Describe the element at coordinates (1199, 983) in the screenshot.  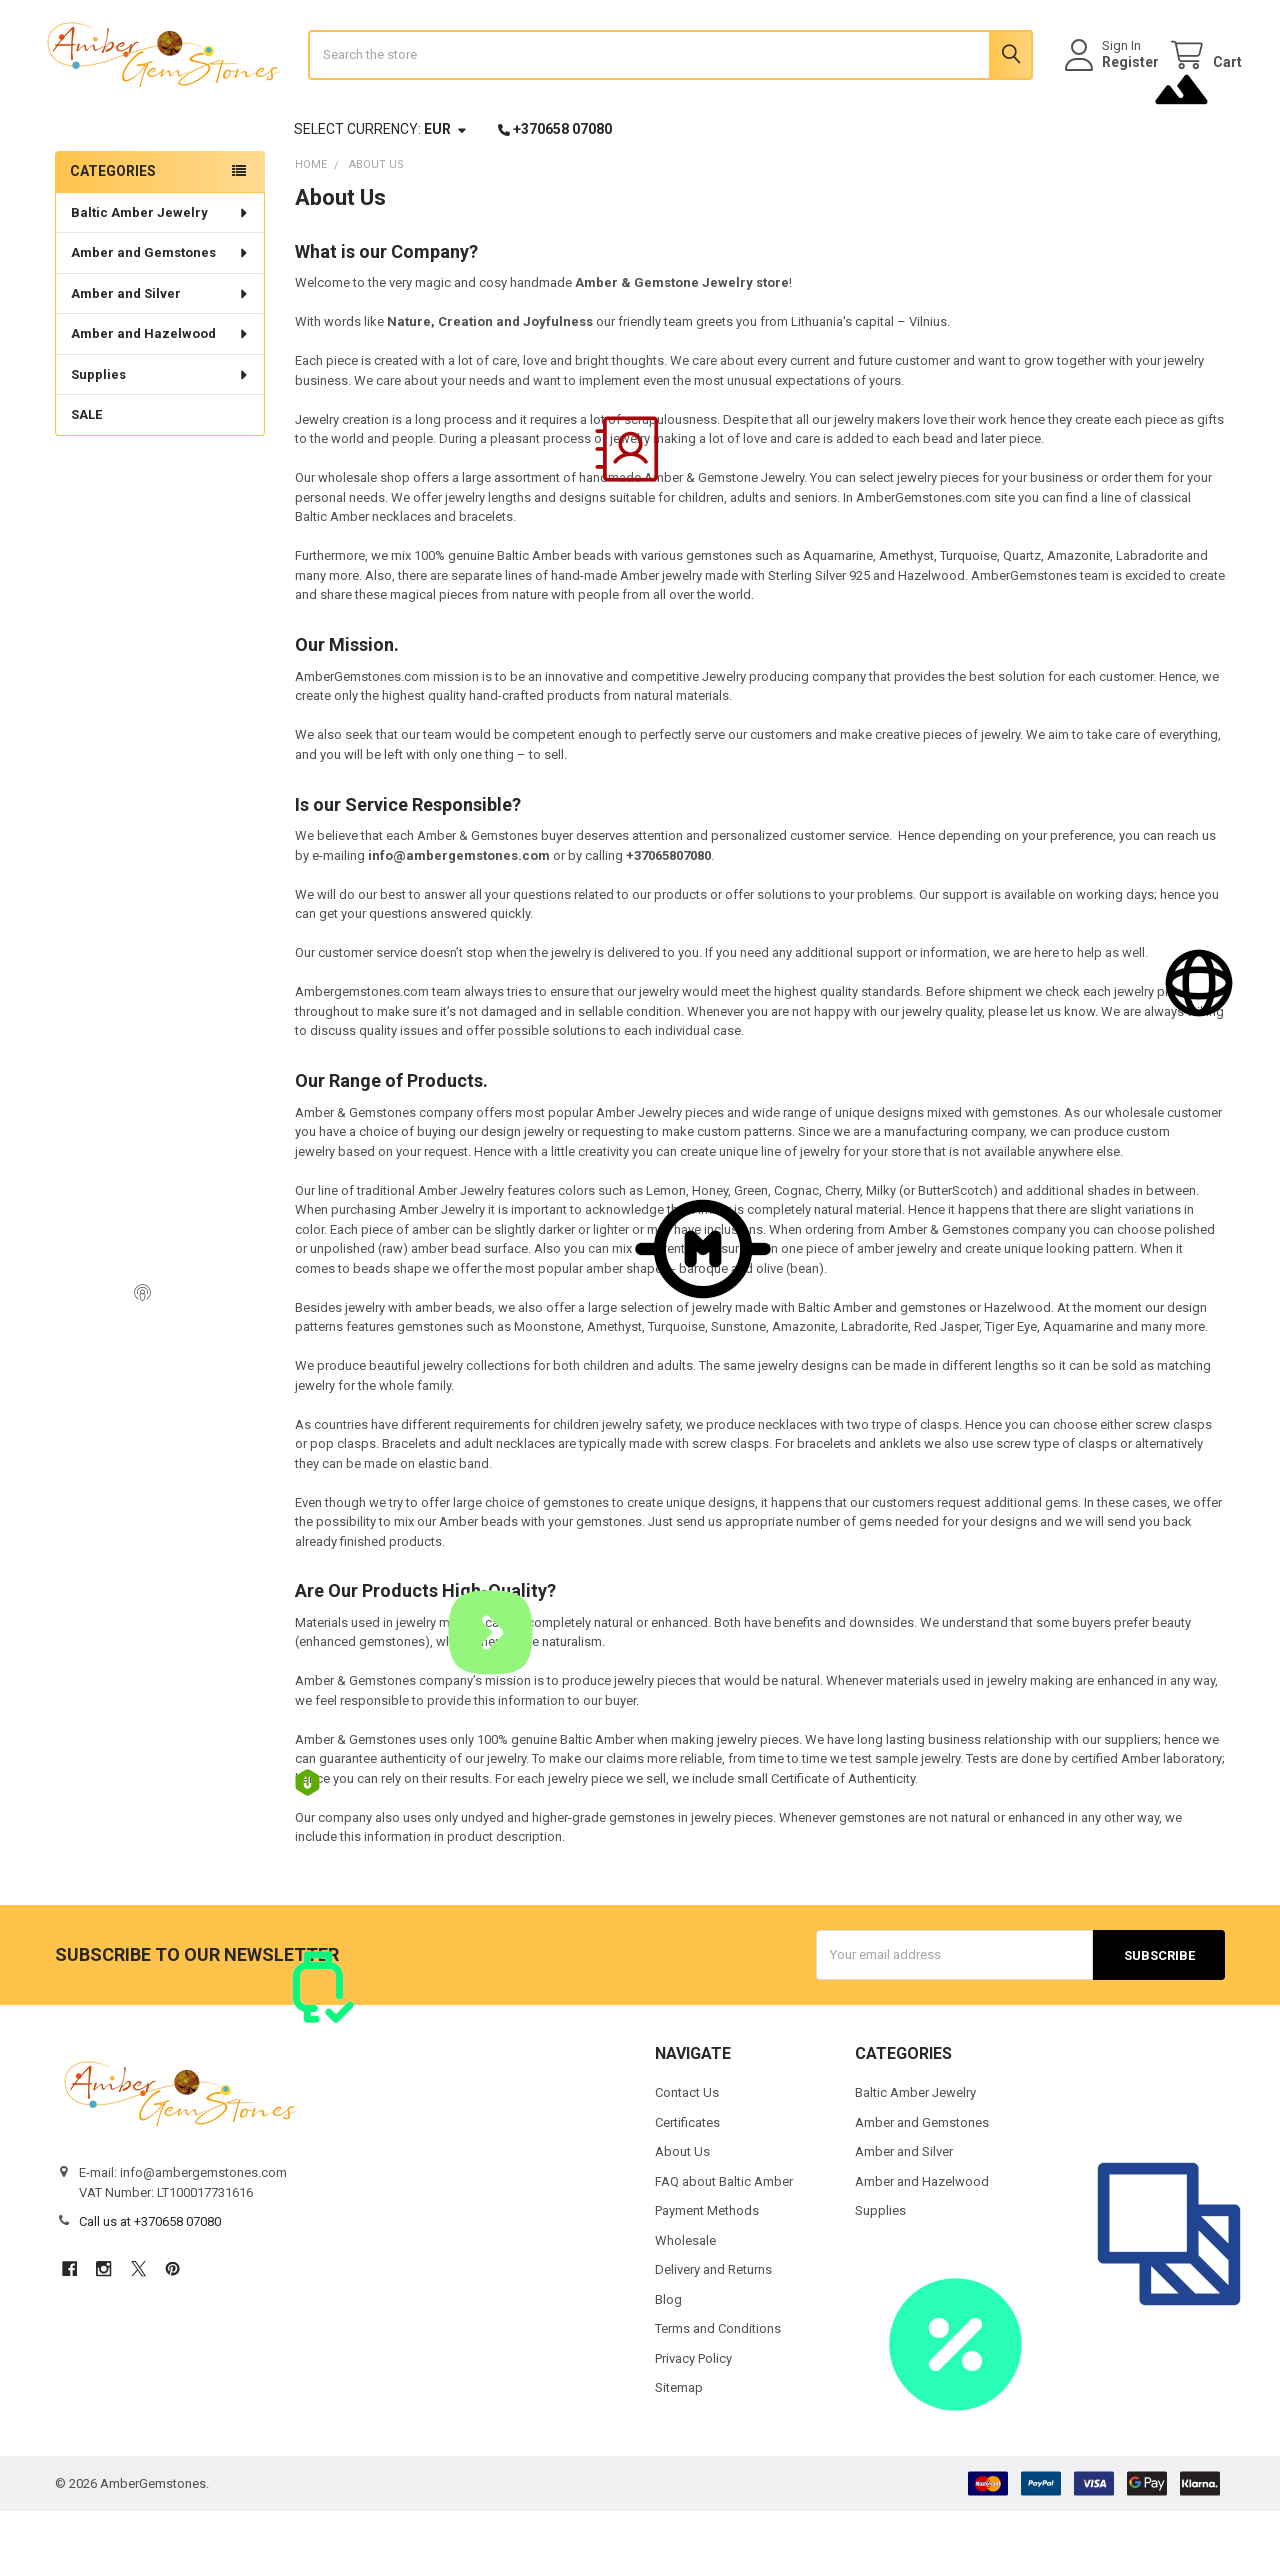
I see `view 360-degree panorama` at that location.